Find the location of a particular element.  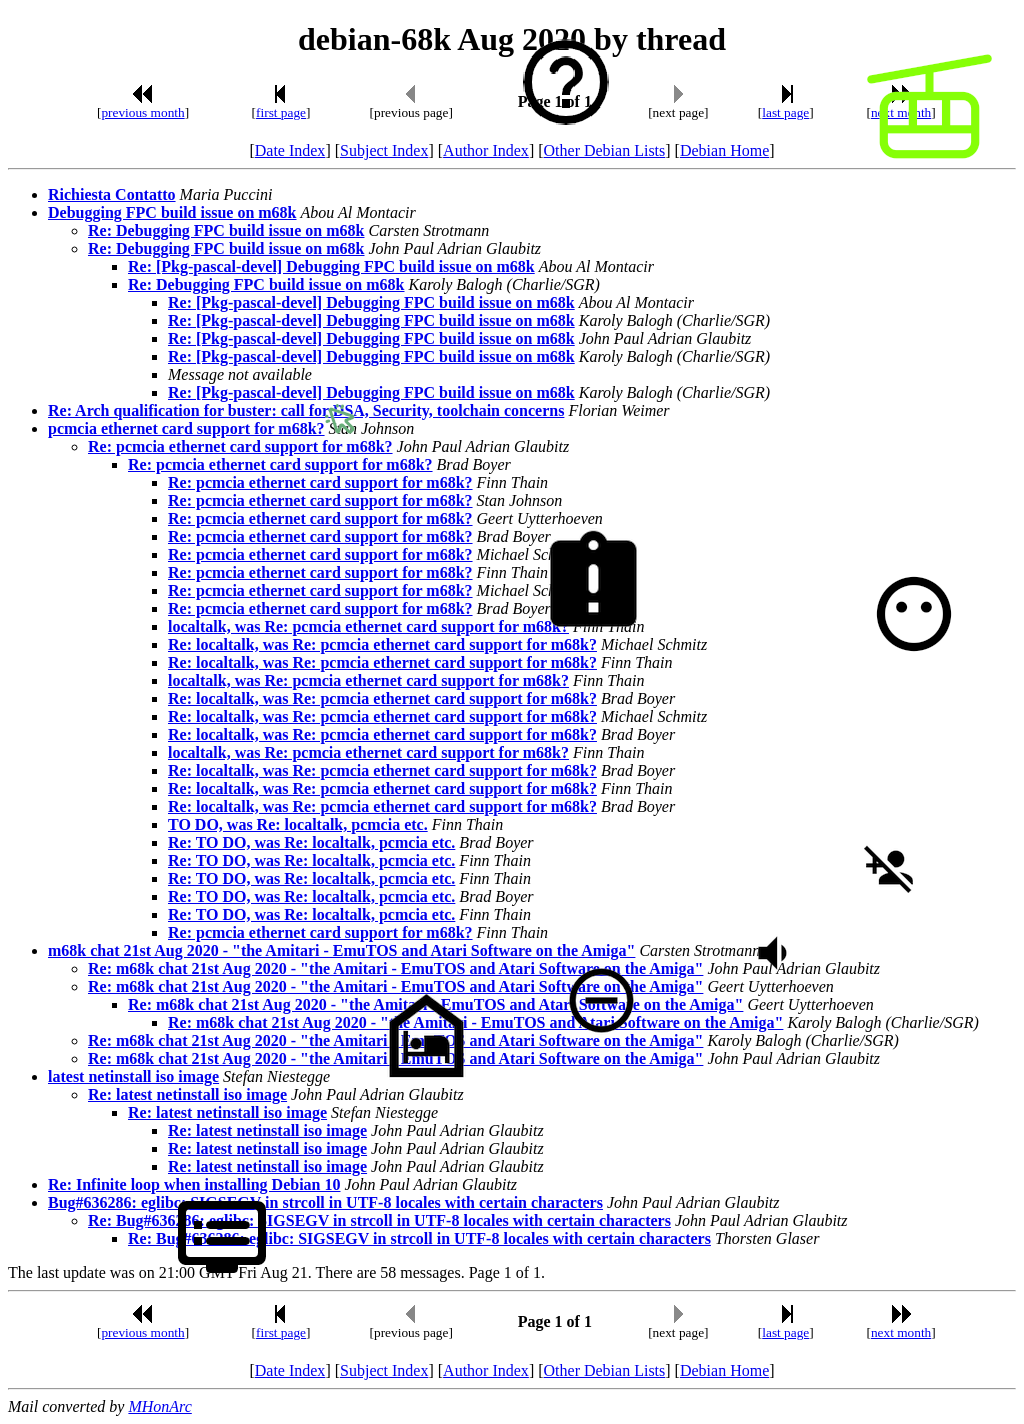

click or tap to interact is located at coordinates (341, 420).